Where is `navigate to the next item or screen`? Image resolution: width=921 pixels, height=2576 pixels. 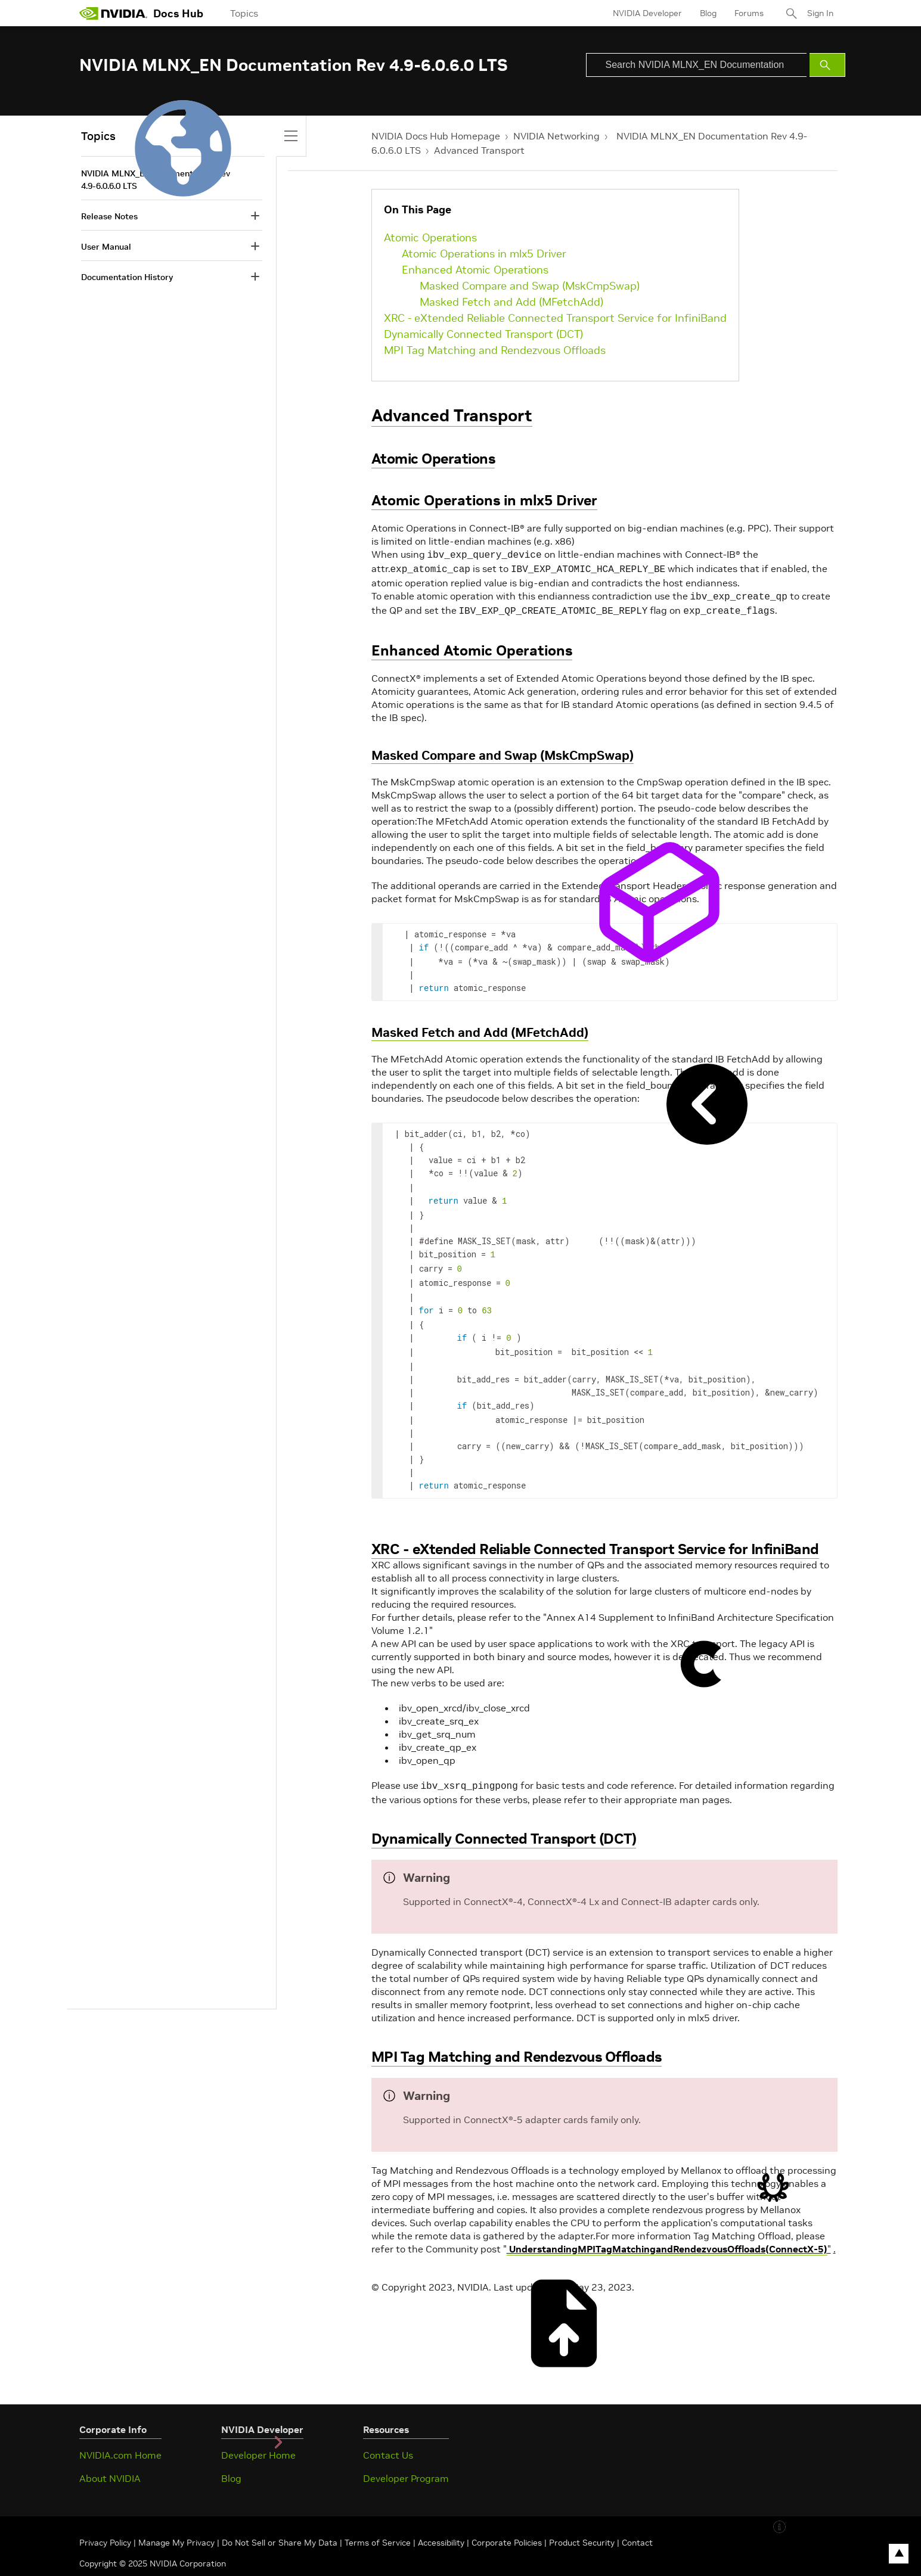 navigate to the next item or screen is located at coordinates (277, 2442).